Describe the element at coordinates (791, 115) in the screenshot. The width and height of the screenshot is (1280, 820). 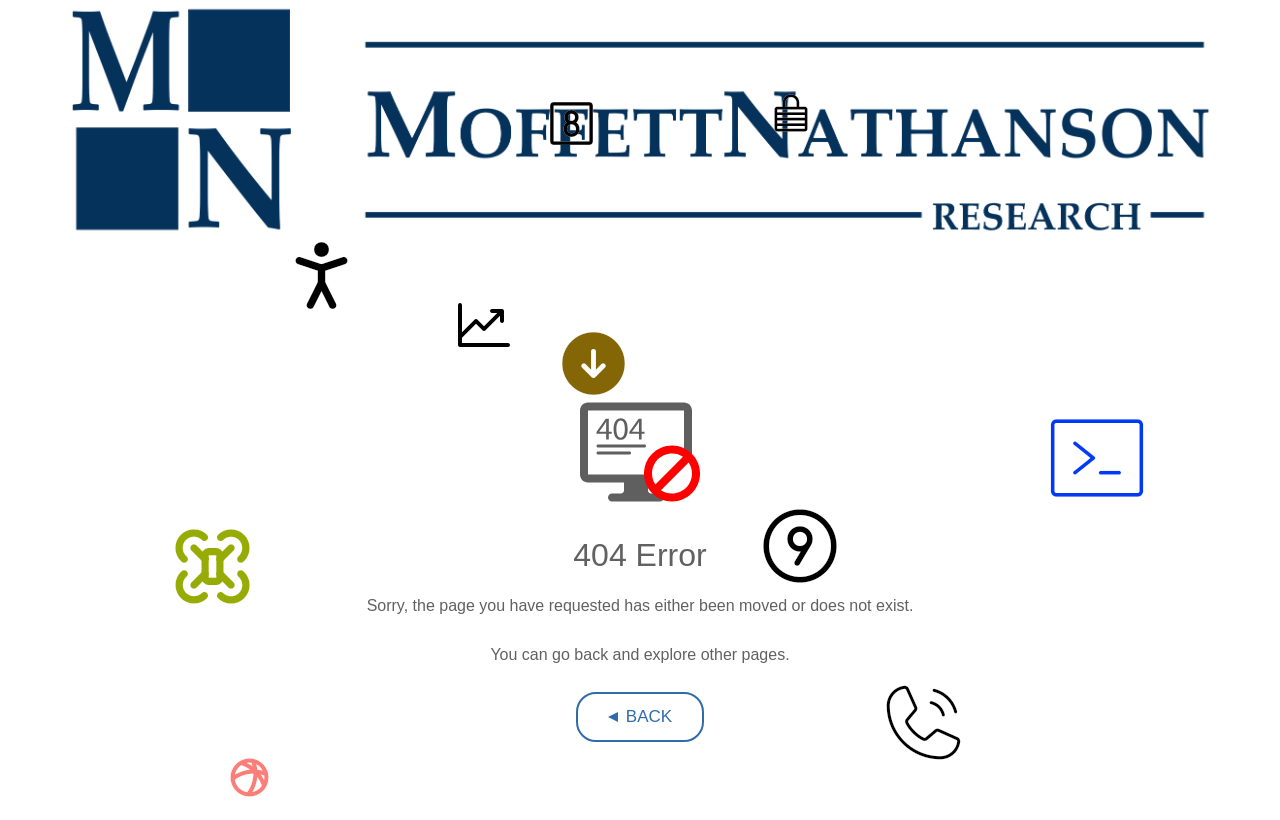
I see `indicates a secure or encrypted connection` at that location.